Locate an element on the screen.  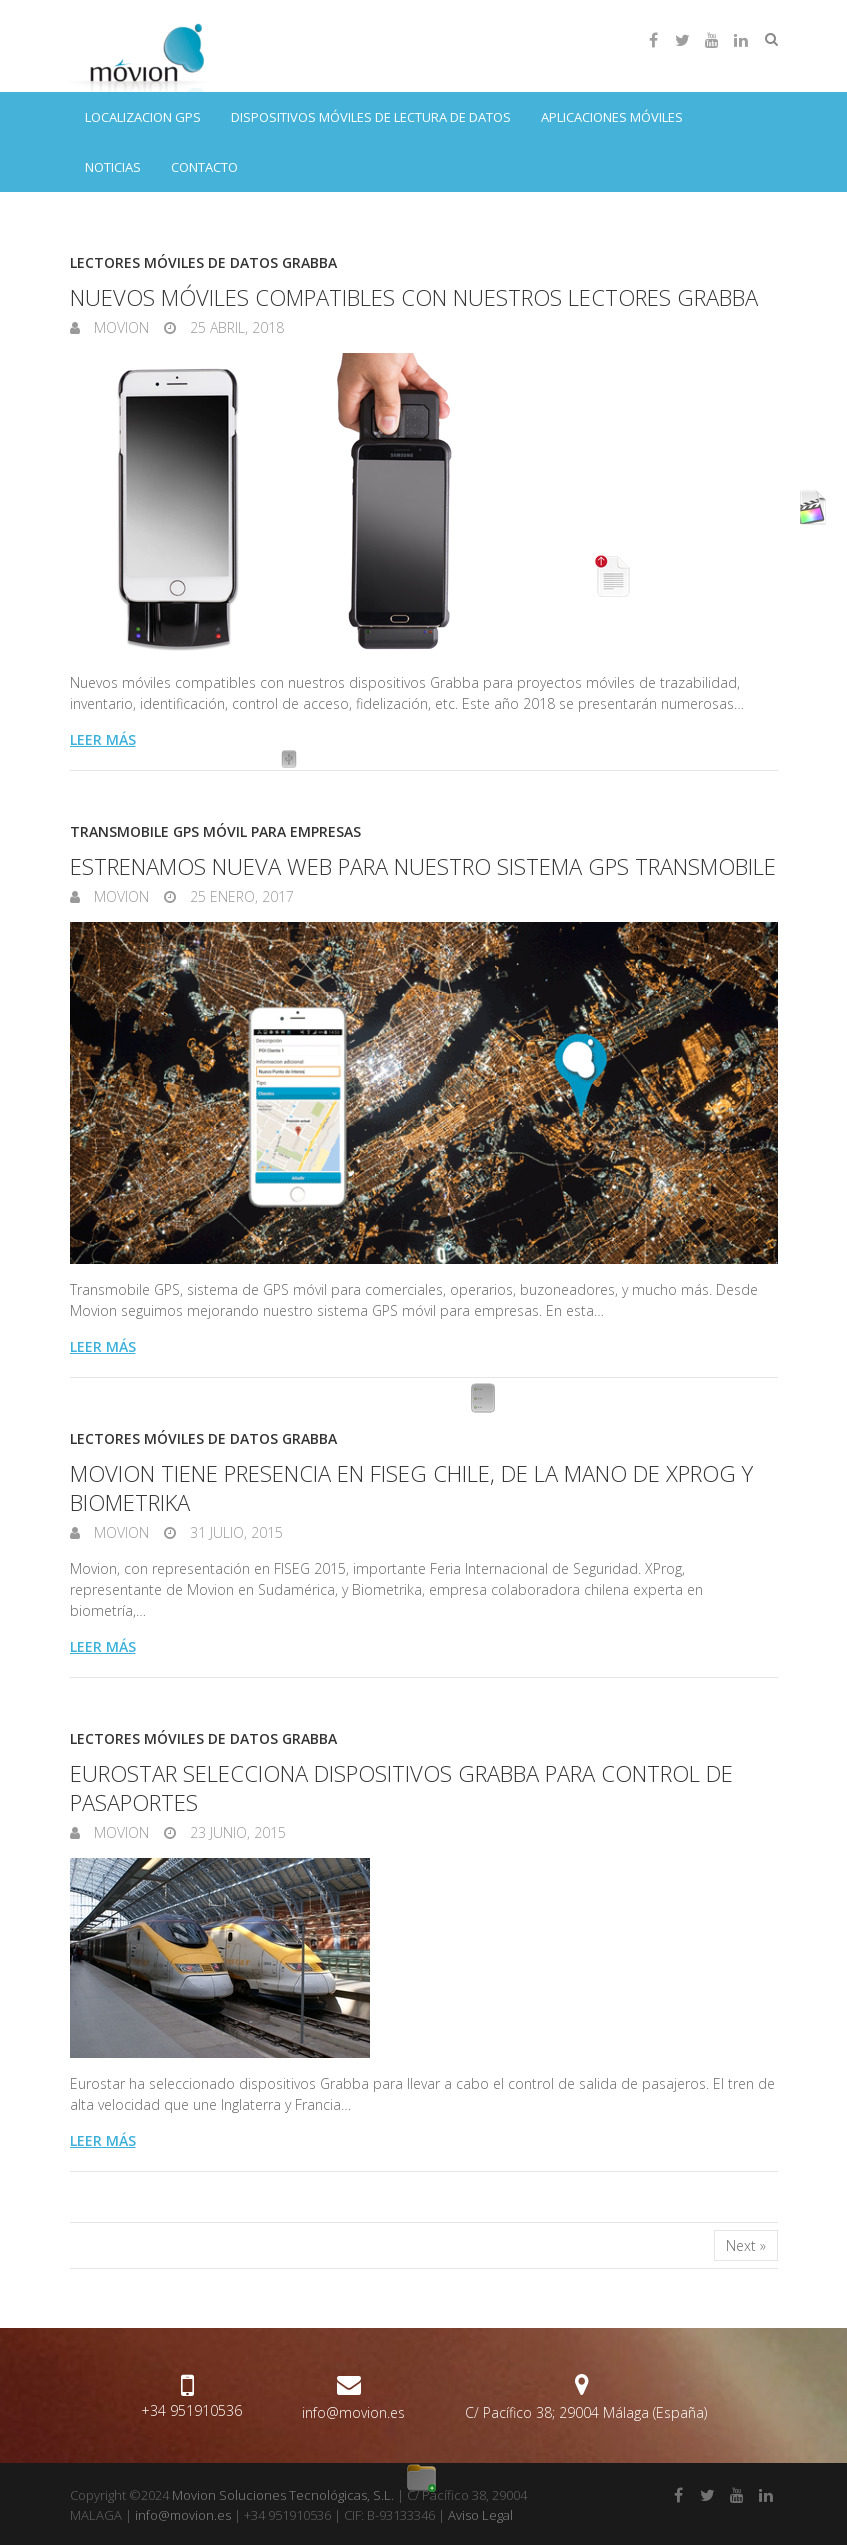
send file via bluetooth is located at coordinates (613, 576).